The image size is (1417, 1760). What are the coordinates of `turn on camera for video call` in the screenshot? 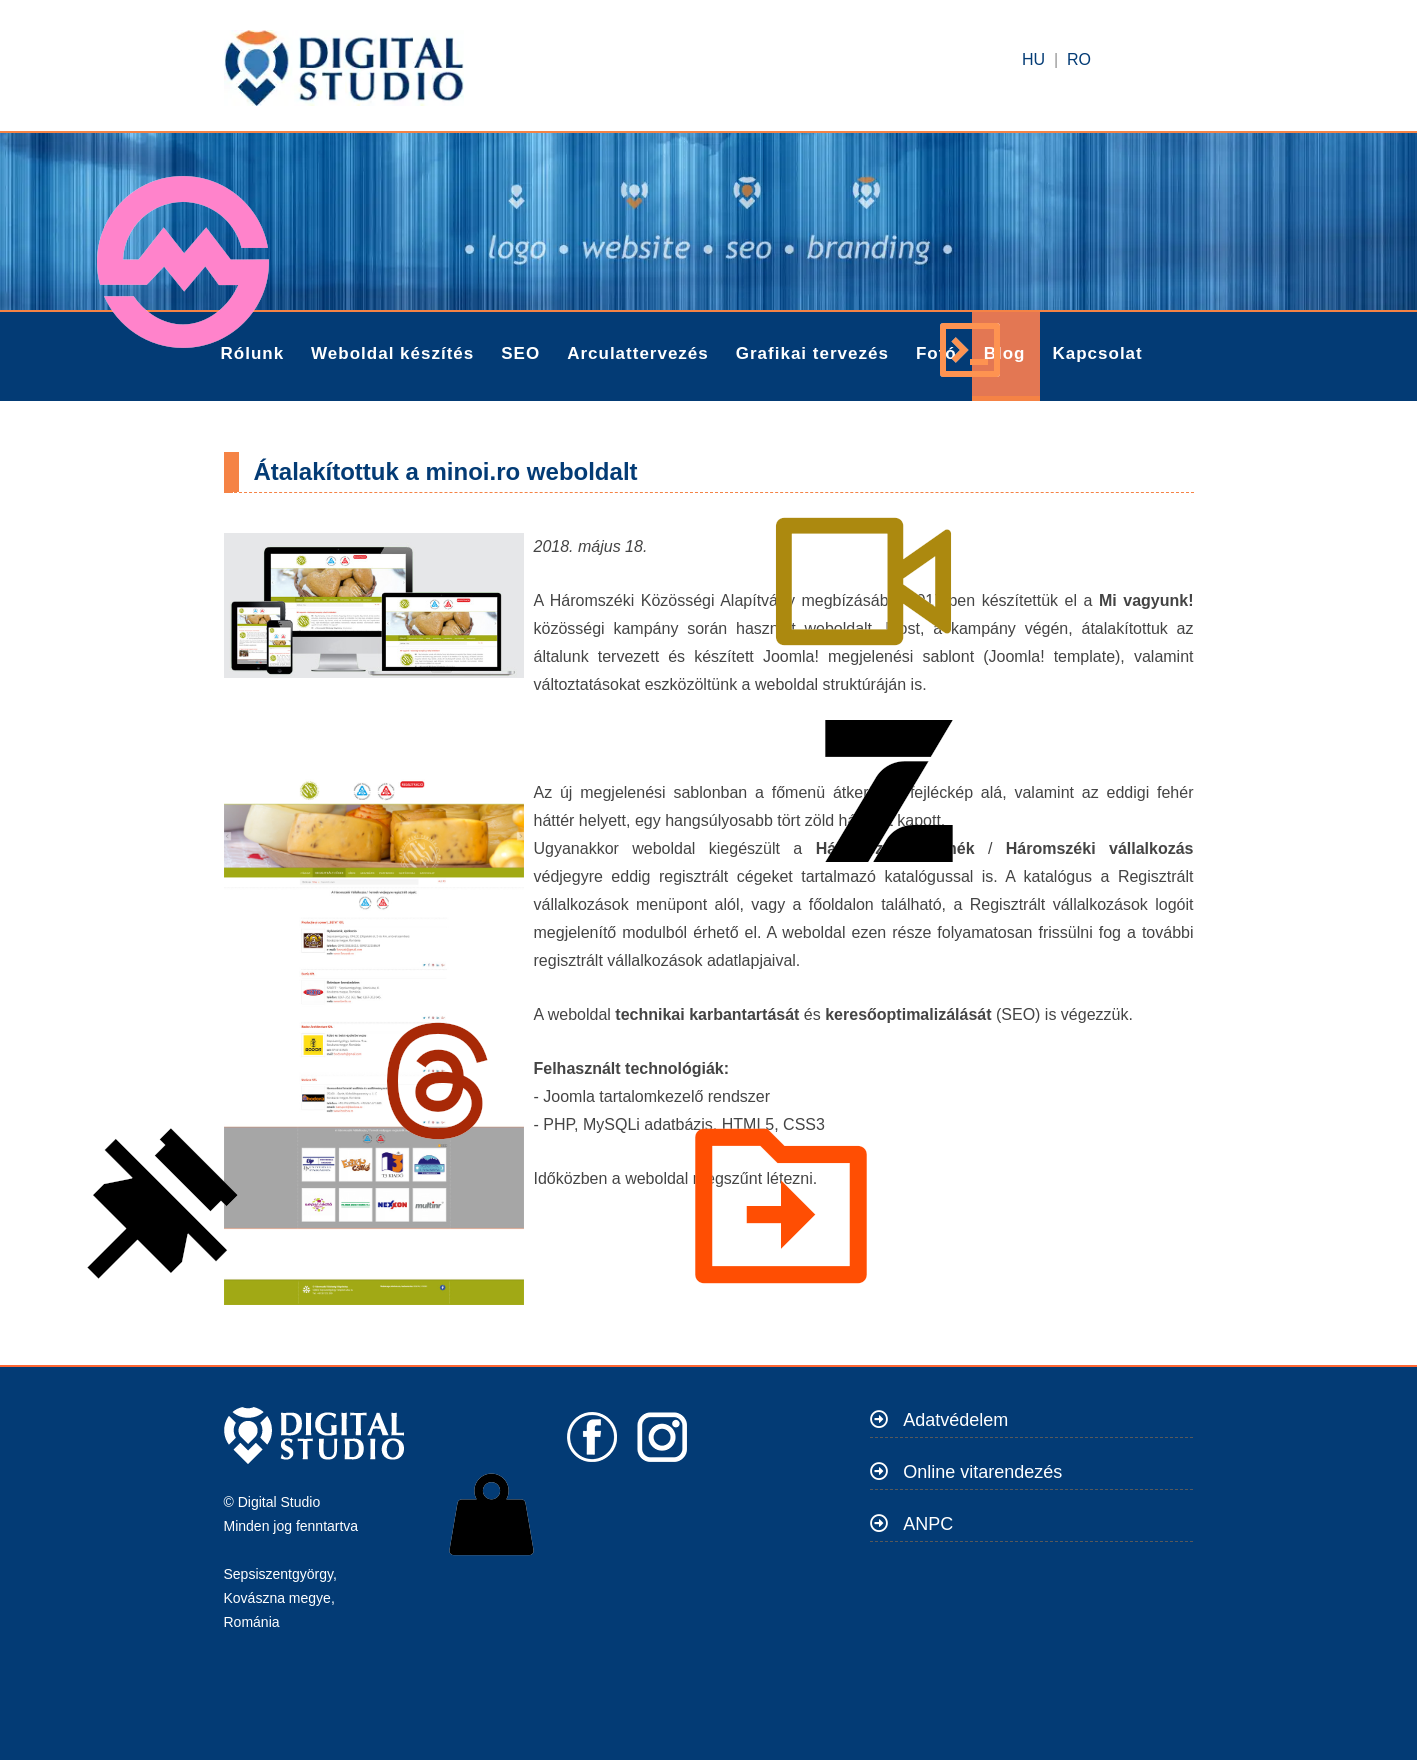 It's located at (863, 581).